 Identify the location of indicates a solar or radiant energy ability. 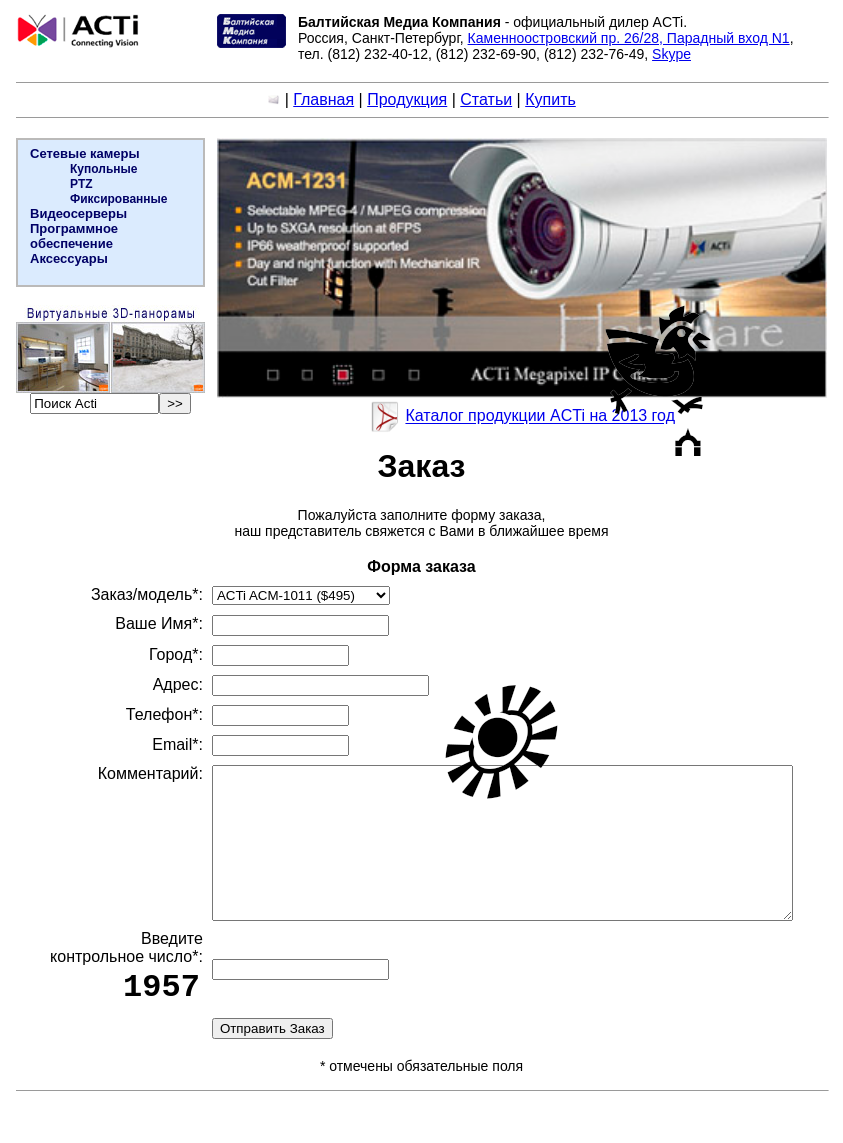
(502, 741).